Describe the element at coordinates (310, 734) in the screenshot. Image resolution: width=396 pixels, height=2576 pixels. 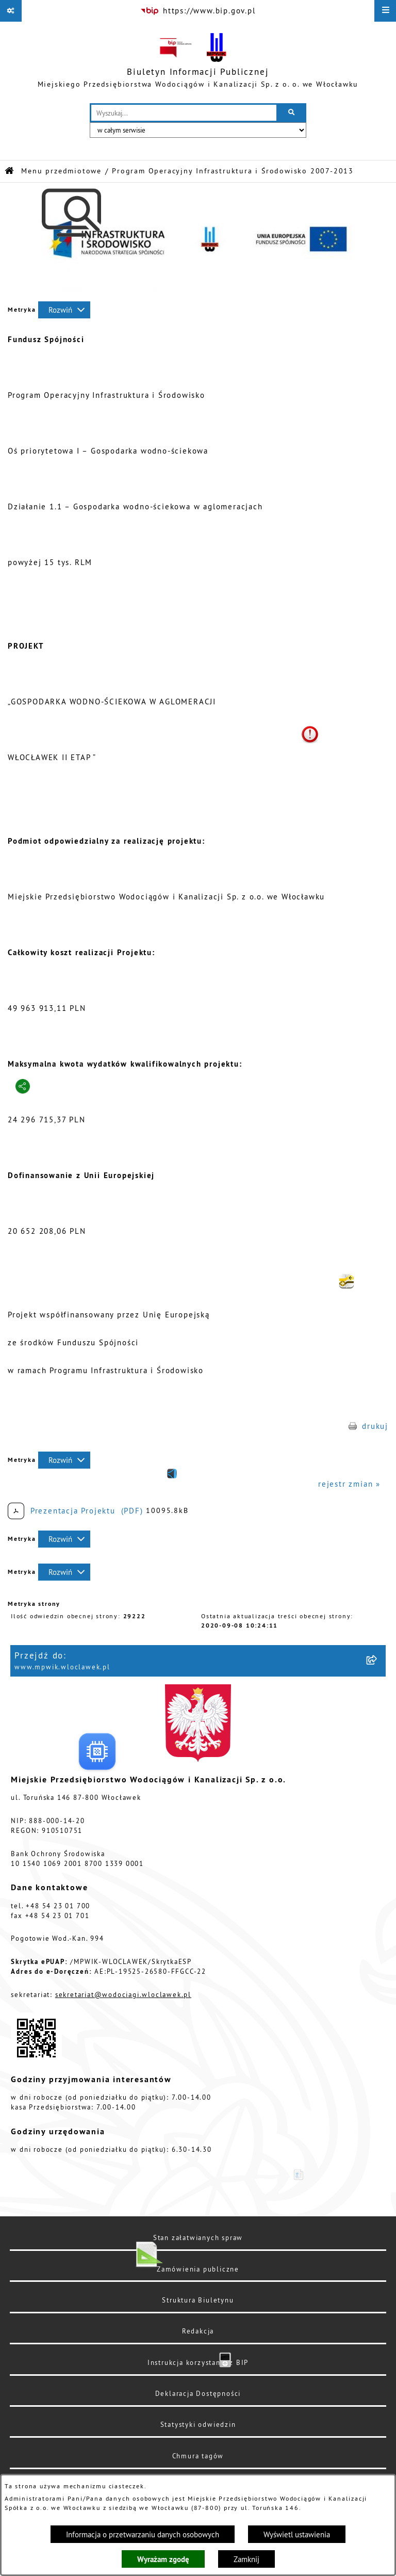
I see `indicates important or critical information` at that location.